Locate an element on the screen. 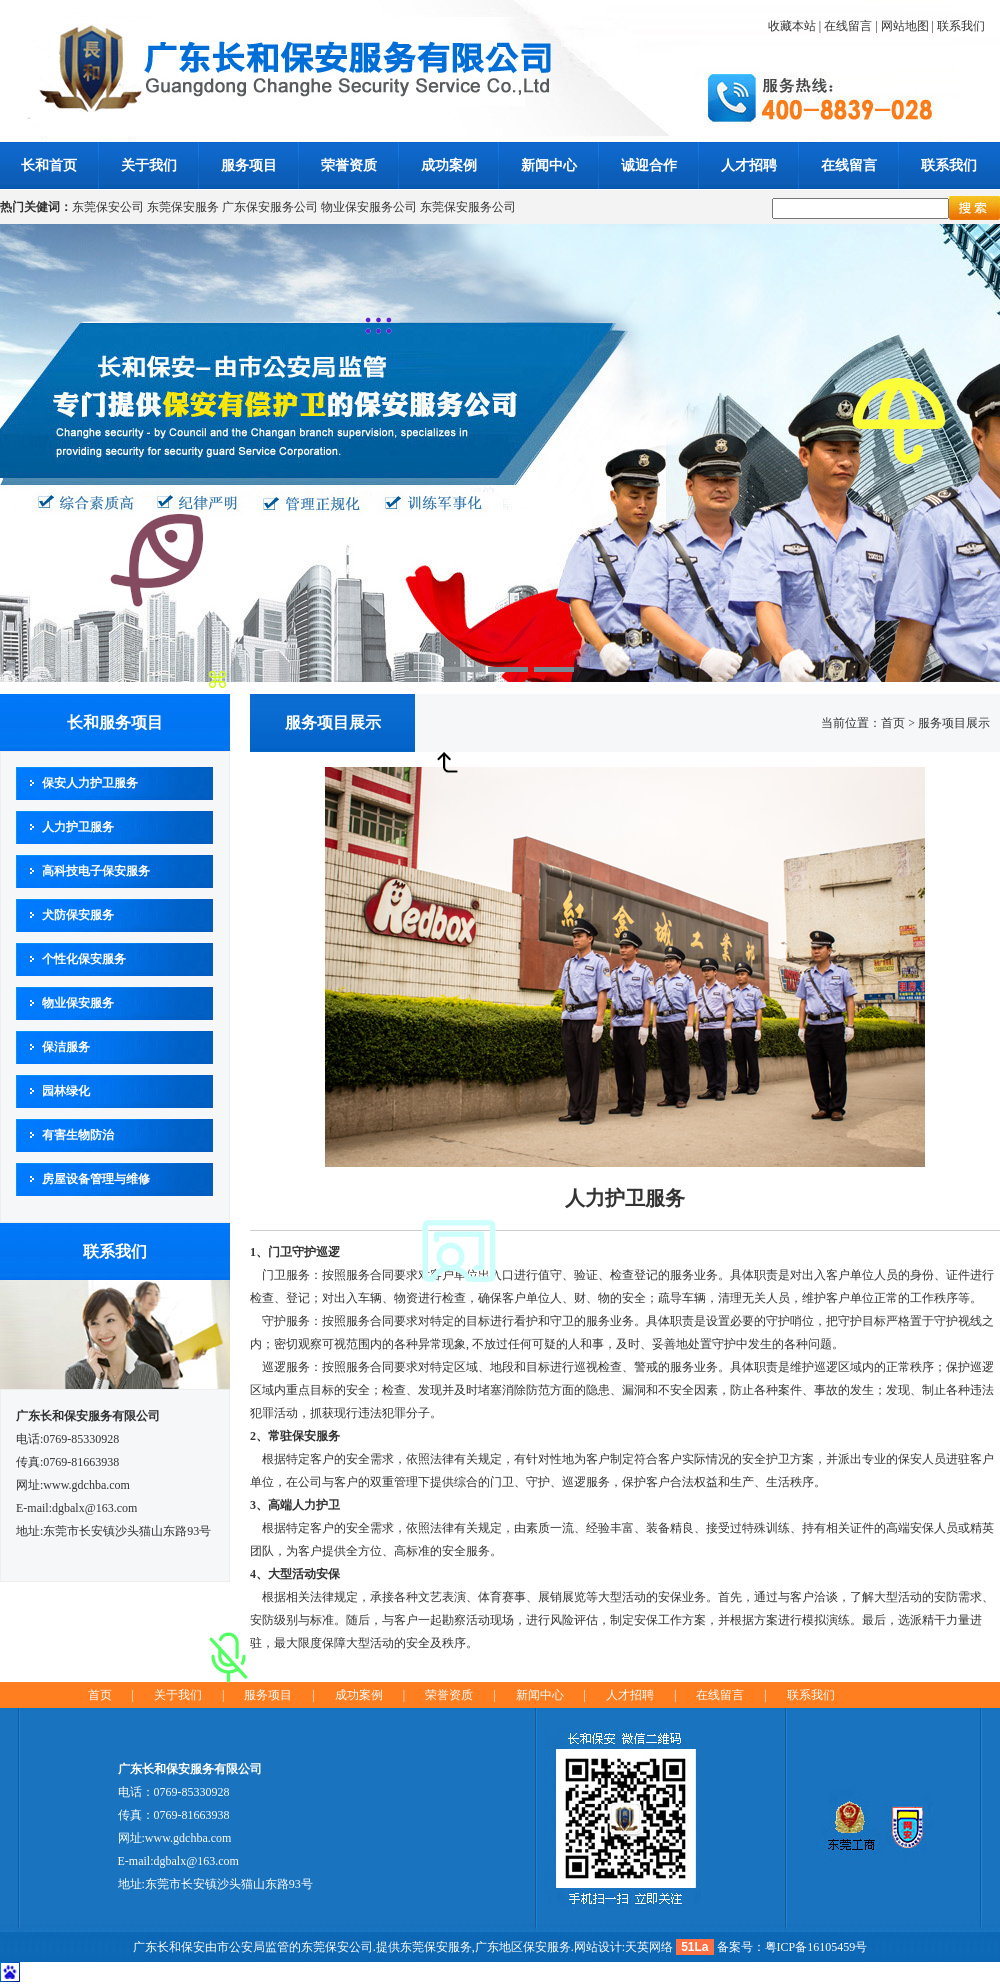 Image resolution: width=1000 pixels, height=1985 pixels. indicates seafood or fish-related content is located at coordinates (160, 557).